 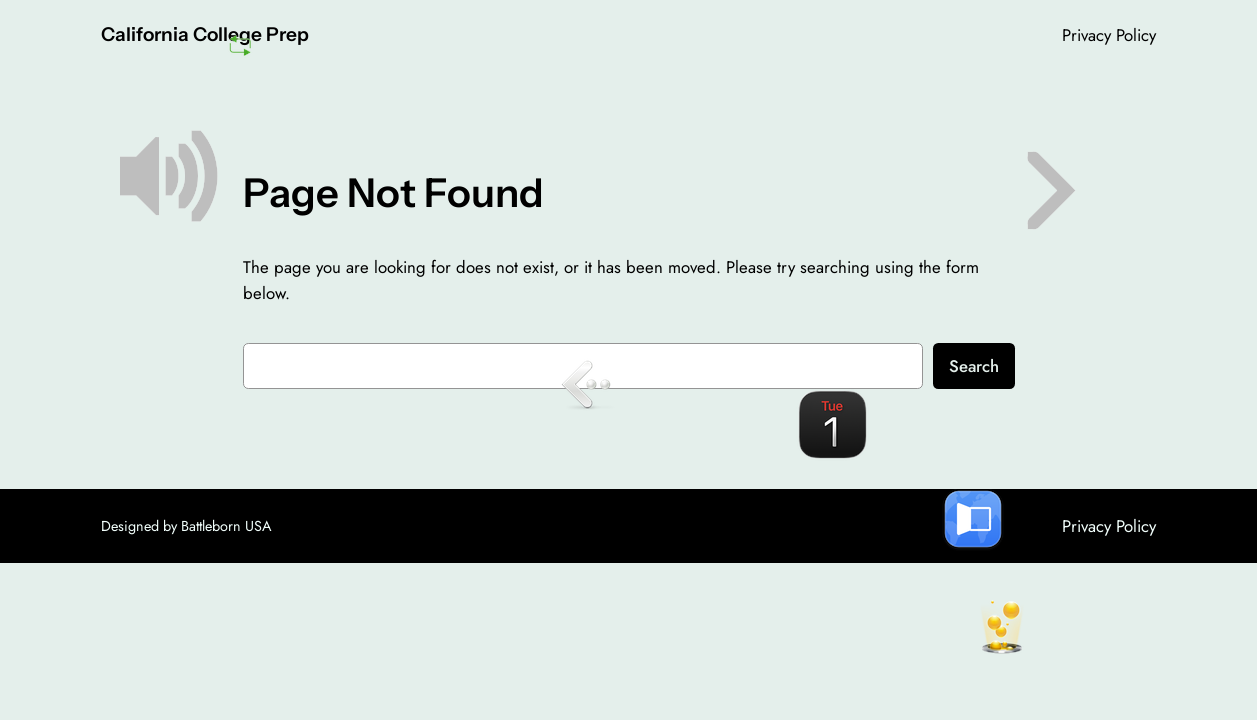 I want to click on go back to the previous screen or page, so click(x=586, y=384).